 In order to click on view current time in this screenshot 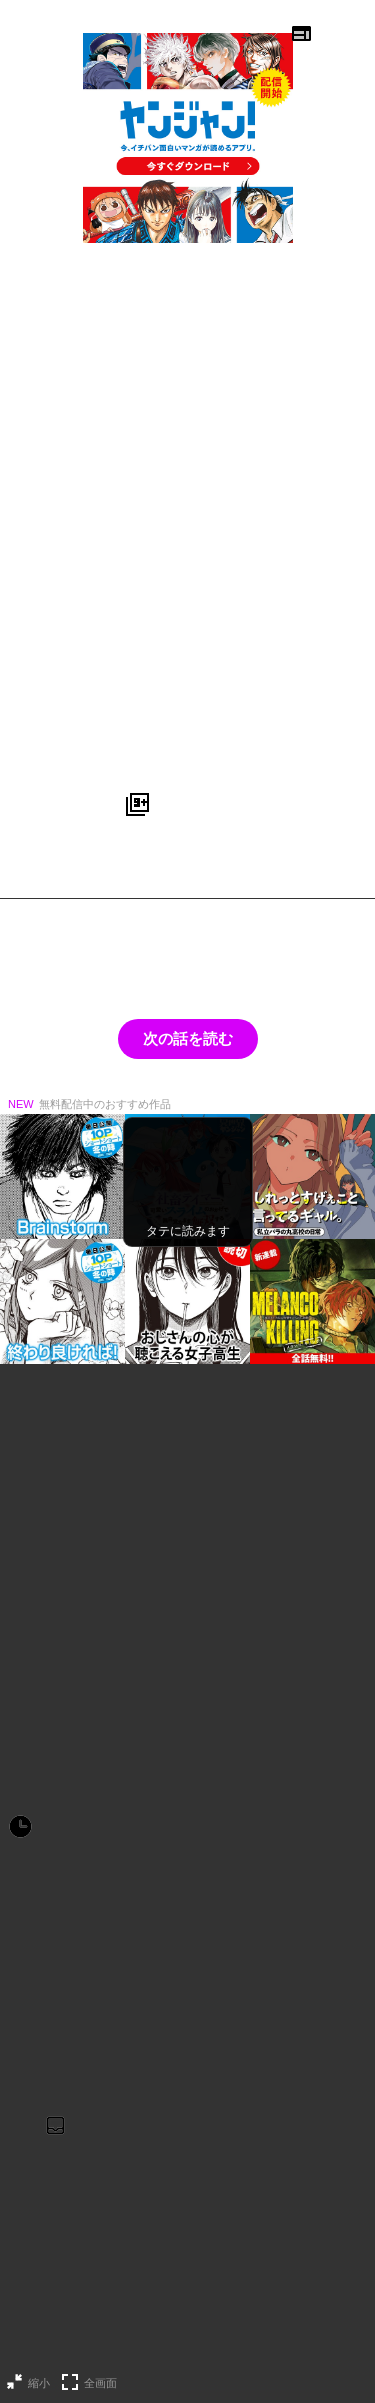, I will do `click(20, 1826)`.